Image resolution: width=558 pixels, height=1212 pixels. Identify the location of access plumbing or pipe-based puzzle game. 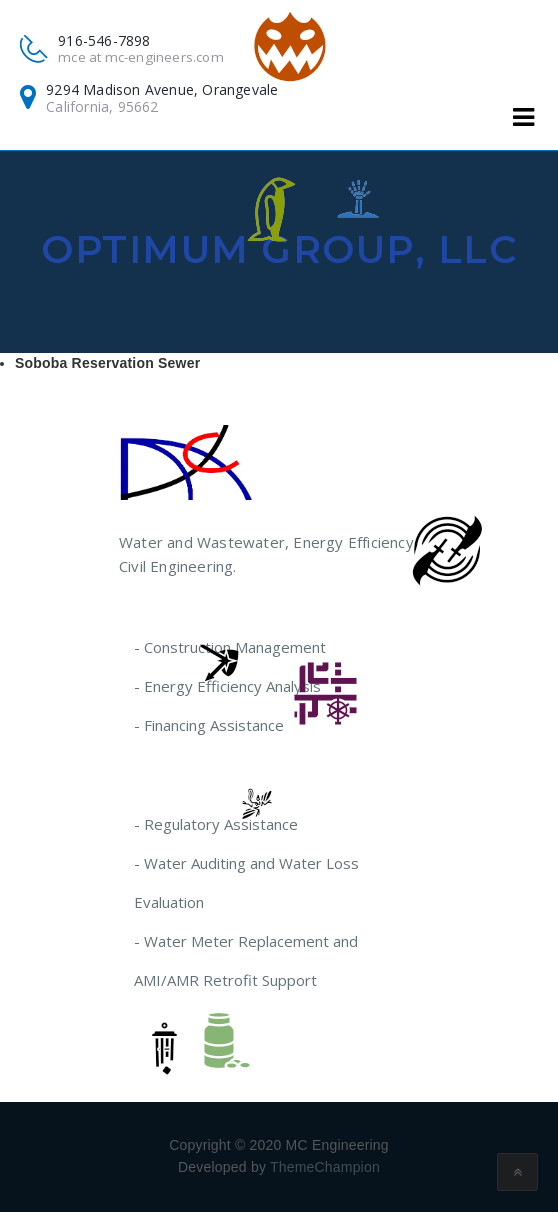
(325, 693).